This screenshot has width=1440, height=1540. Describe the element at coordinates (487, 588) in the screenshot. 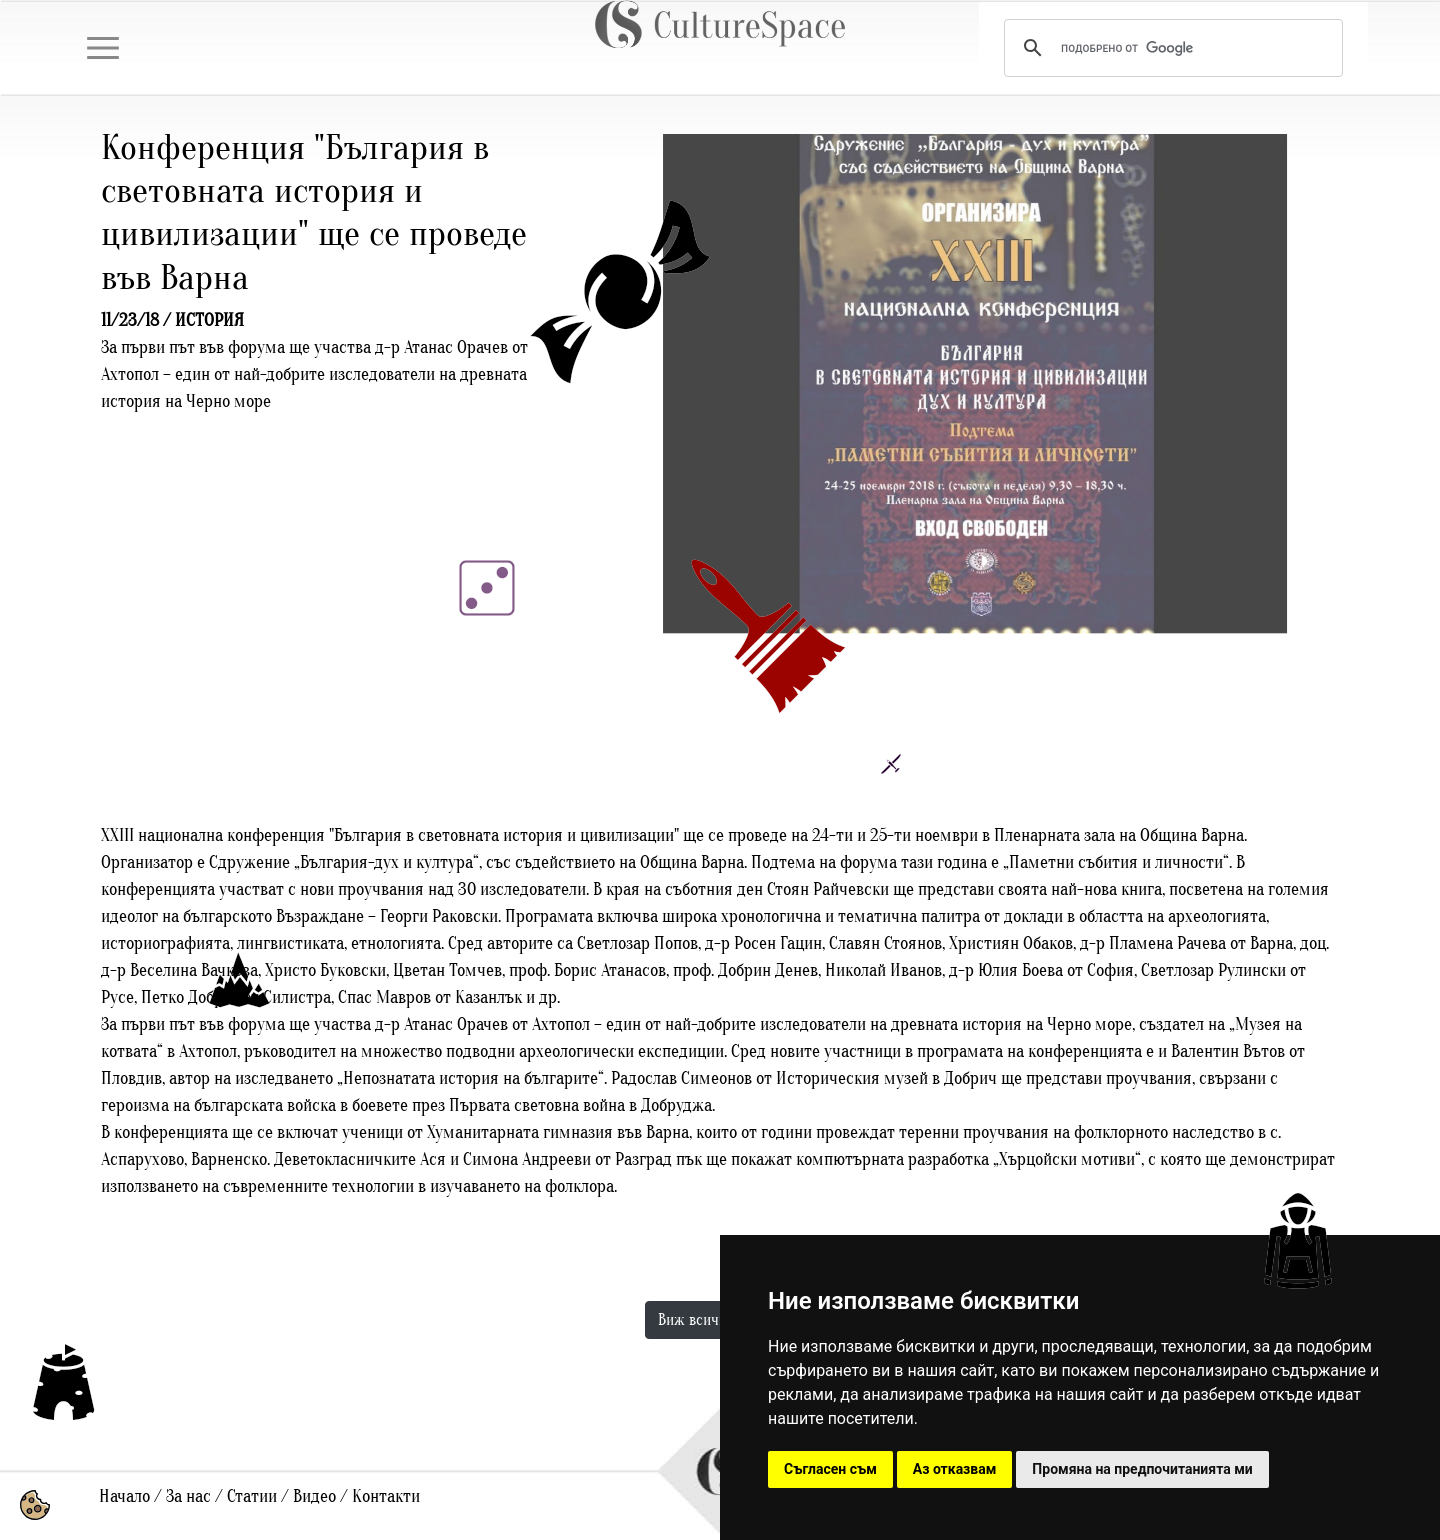

I see `roll dice or randomize selection` at that location.